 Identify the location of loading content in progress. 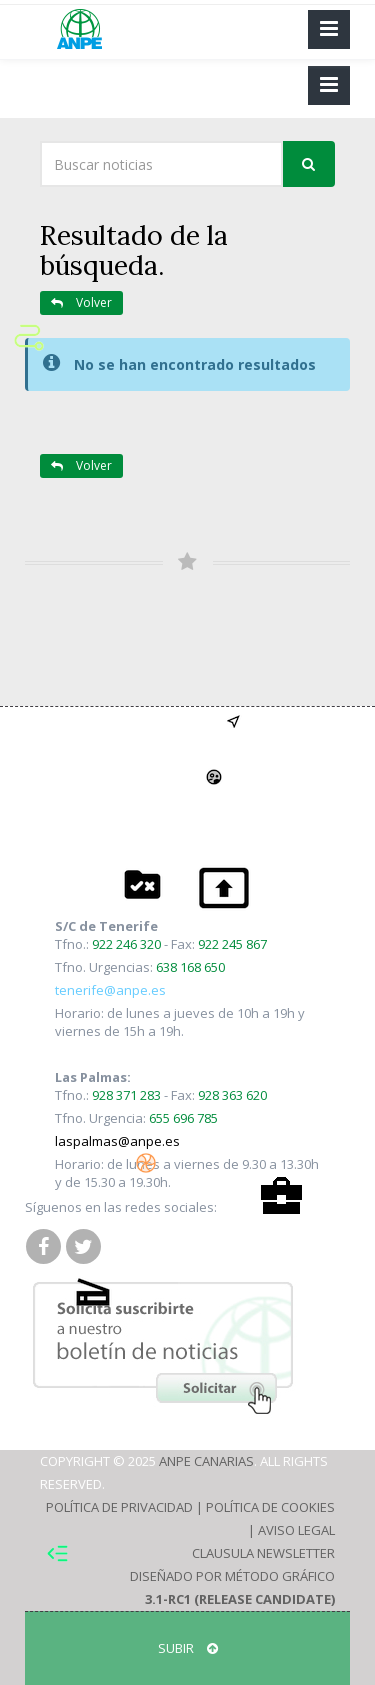
(146, 1163).